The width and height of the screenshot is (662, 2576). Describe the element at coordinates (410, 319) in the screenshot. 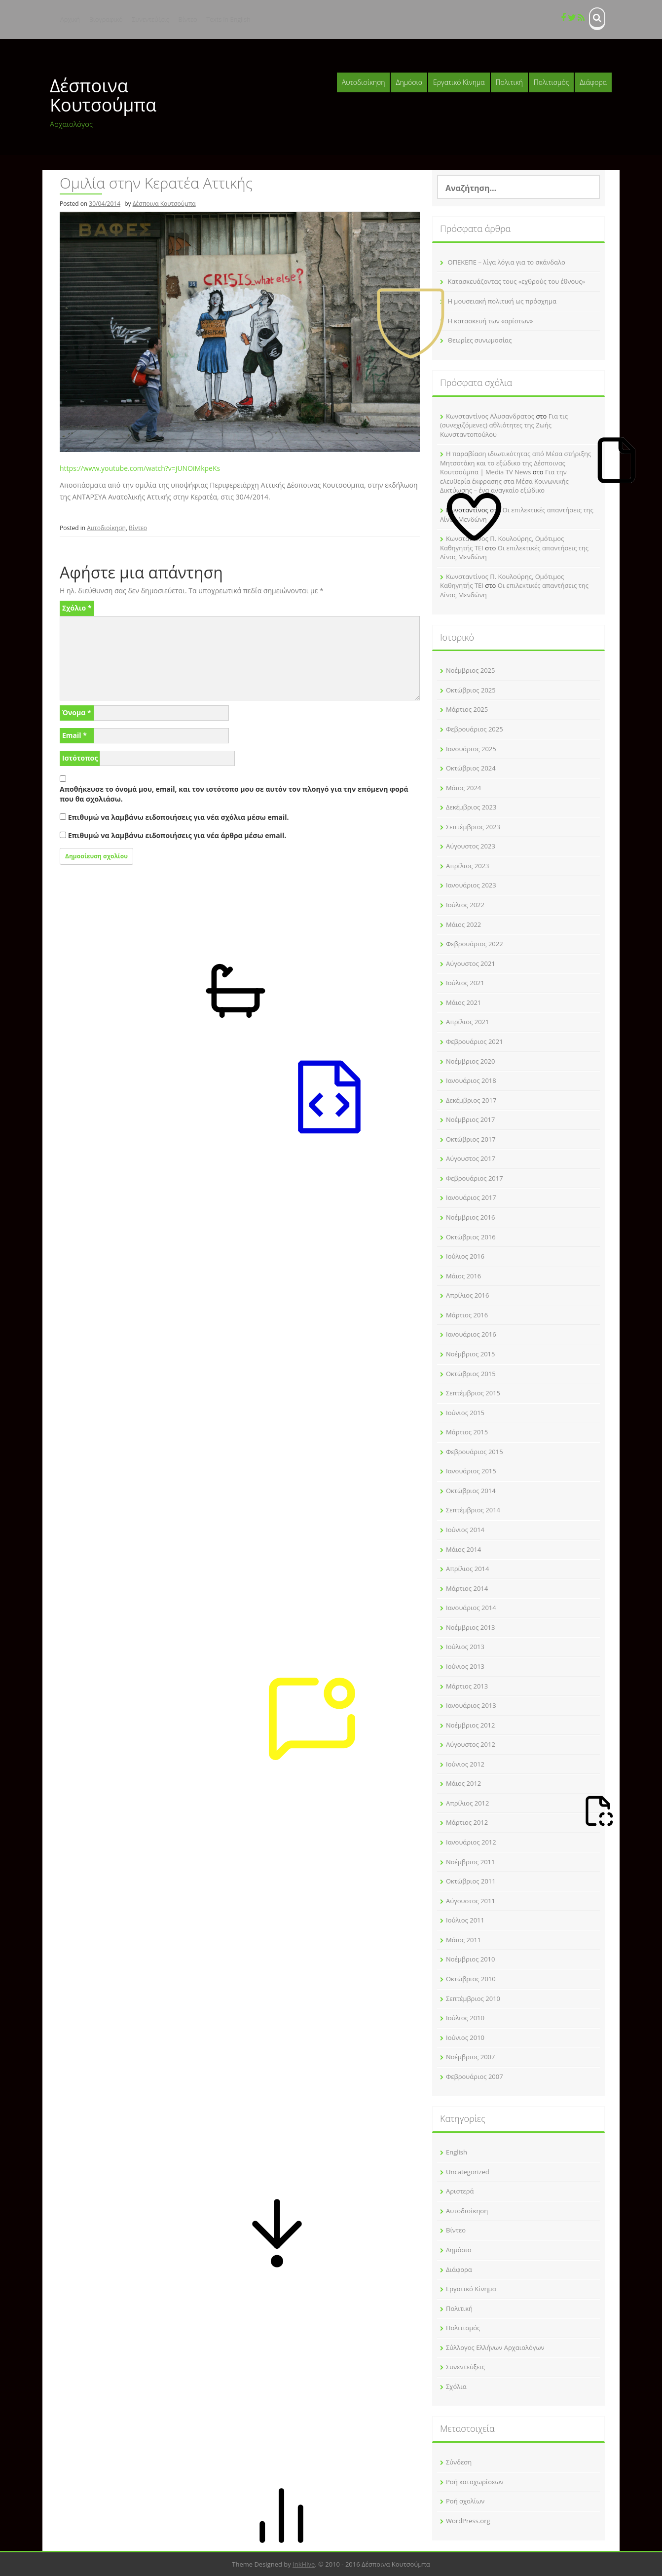

I see `access security or privacy settings` at that location.